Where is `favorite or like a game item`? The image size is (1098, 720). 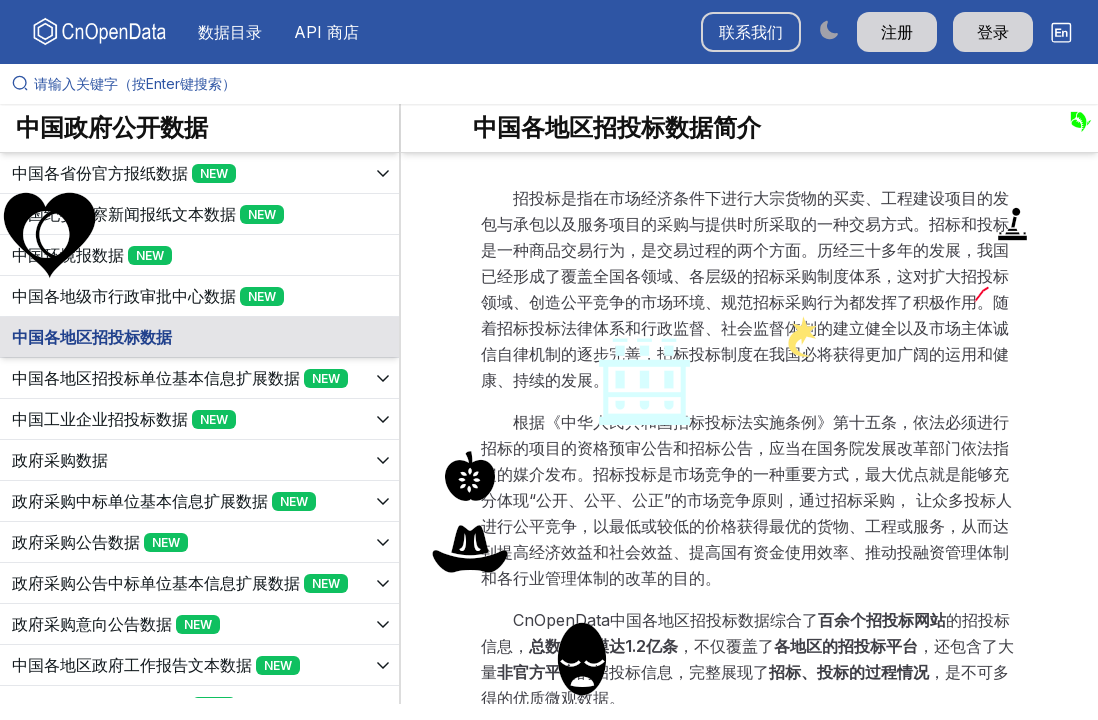 favorite or like a game item is located at coordinates (49, 234).